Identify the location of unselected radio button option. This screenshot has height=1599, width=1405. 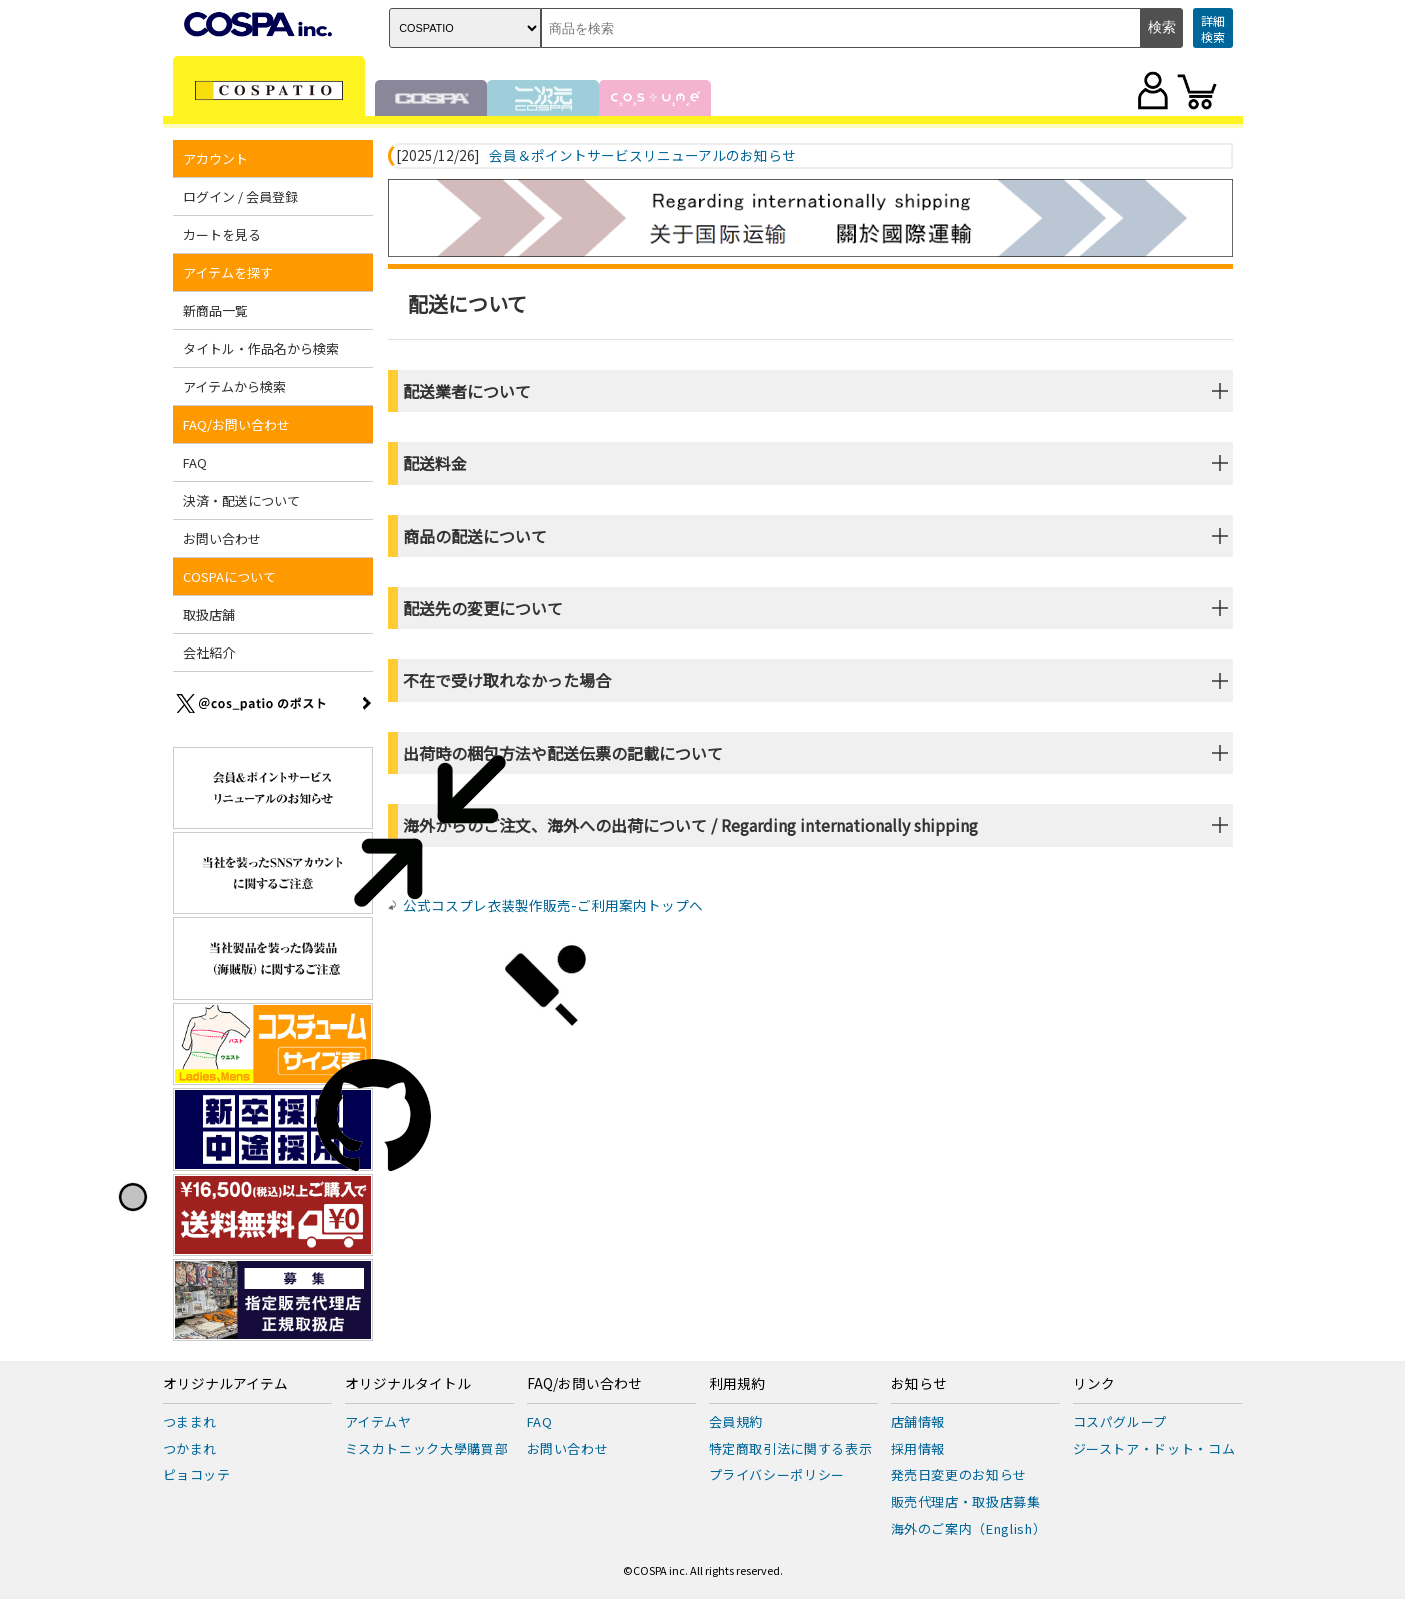
(133, 1197).